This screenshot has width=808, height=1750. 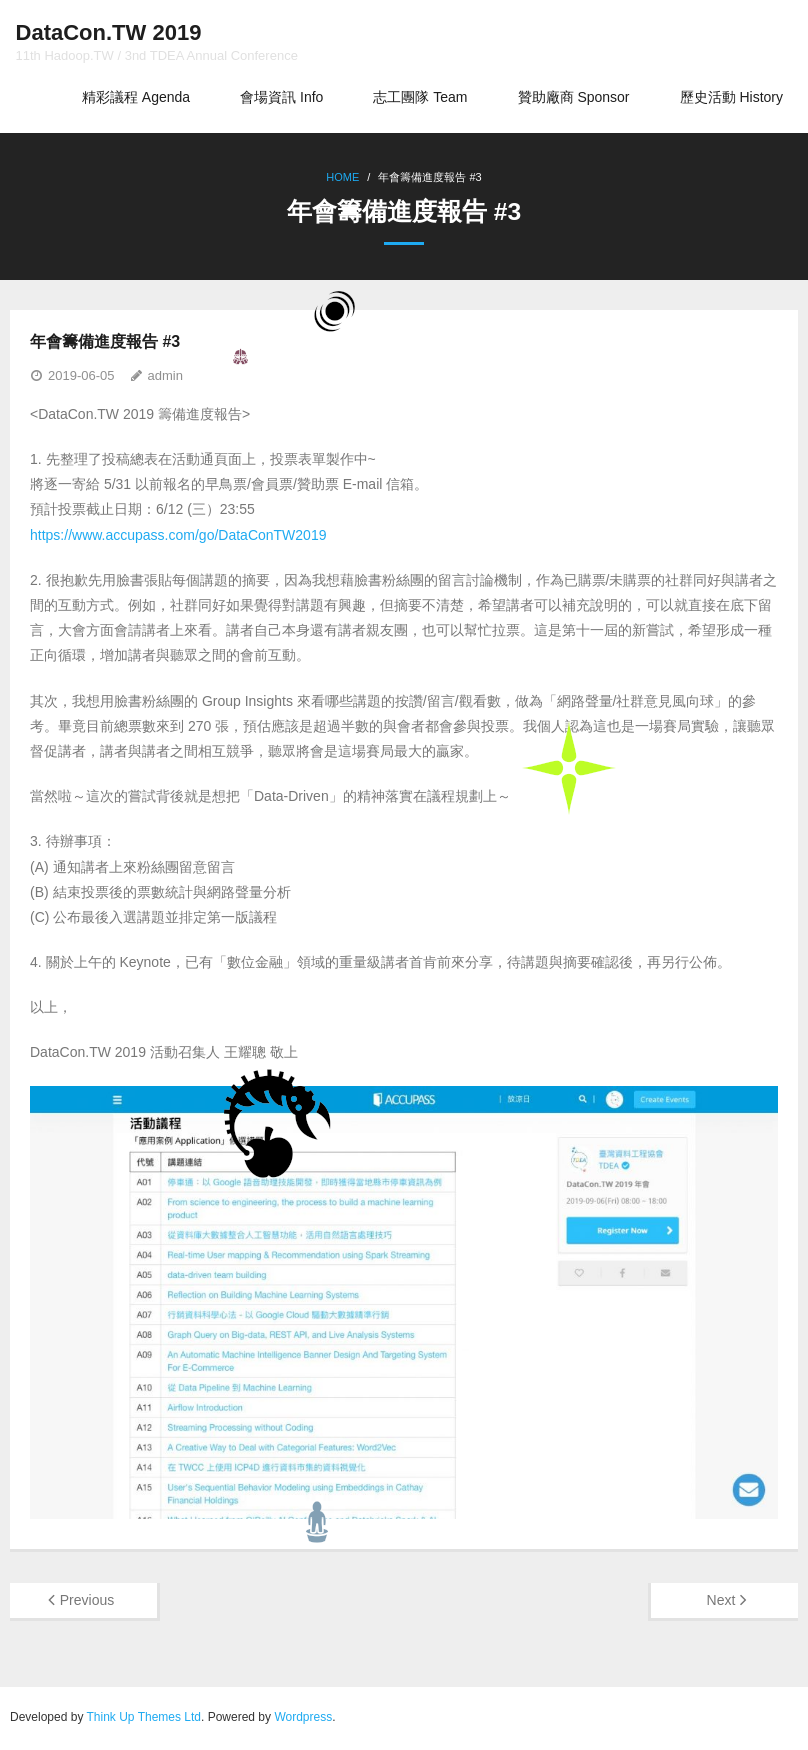 I want to click on initialize spike trap or hazard, so click(x=569, y=768).